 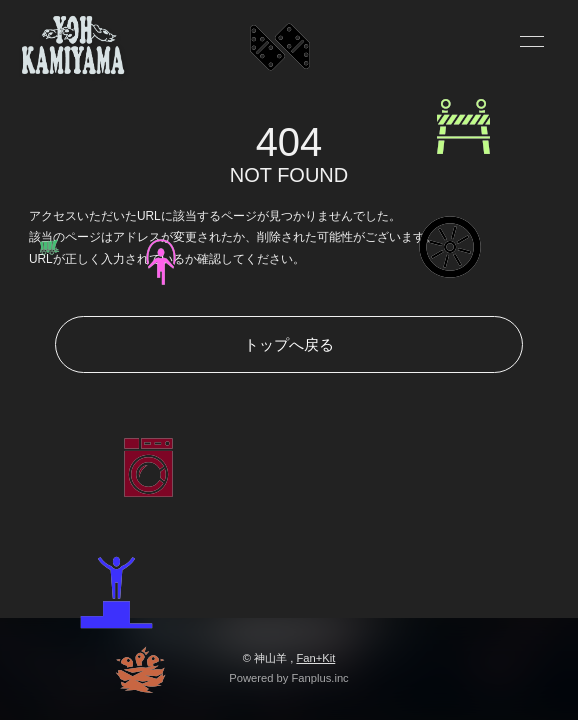 What do you see at coordinates (148, 466) in the screenshot?
I see `access laundry or appliance controls` at bounding box center [148, 466].